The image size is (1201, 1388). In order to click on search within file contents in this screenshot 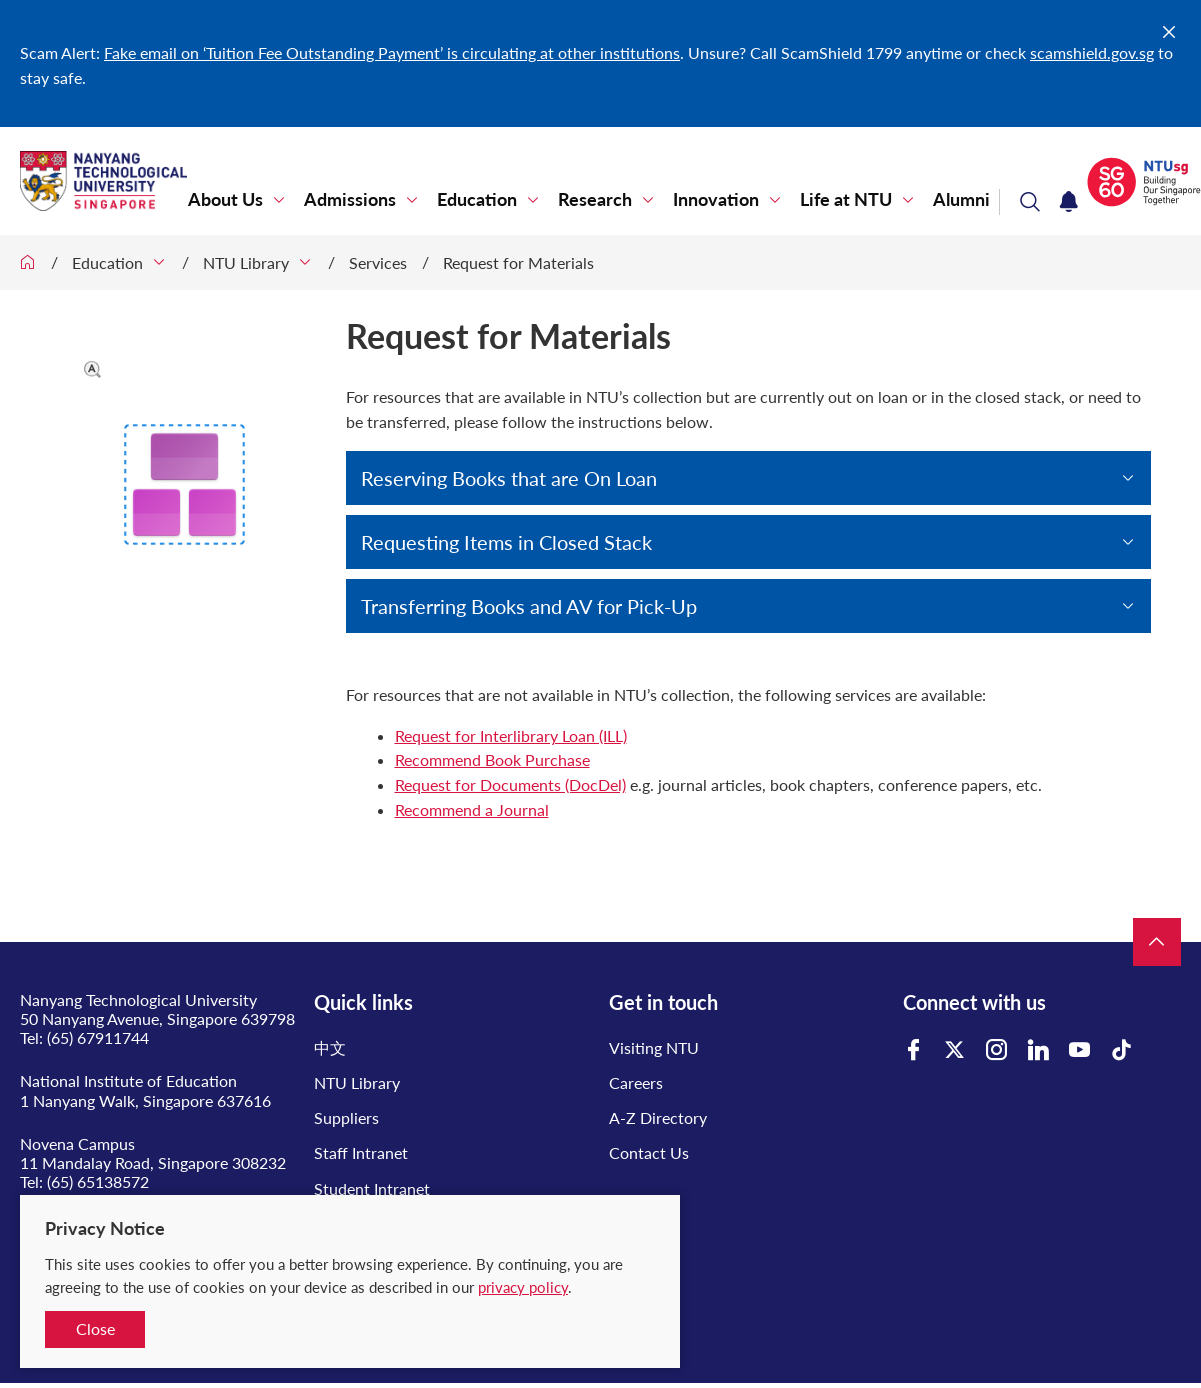, I will do `click(92, 369)`.